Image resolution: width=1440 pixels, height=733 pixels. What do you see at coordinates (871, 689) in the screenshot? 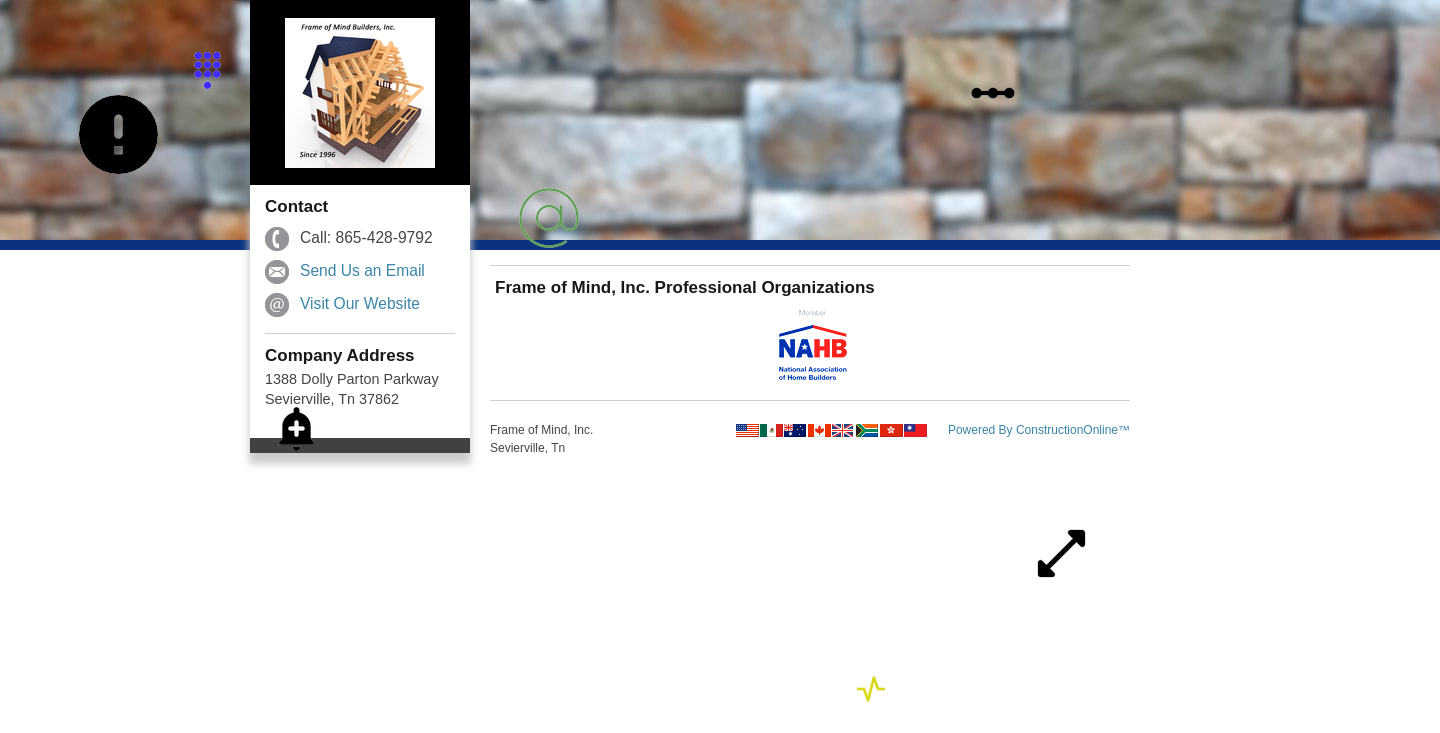
I see `view activity or health metrics` at bounding box center [871, 689].